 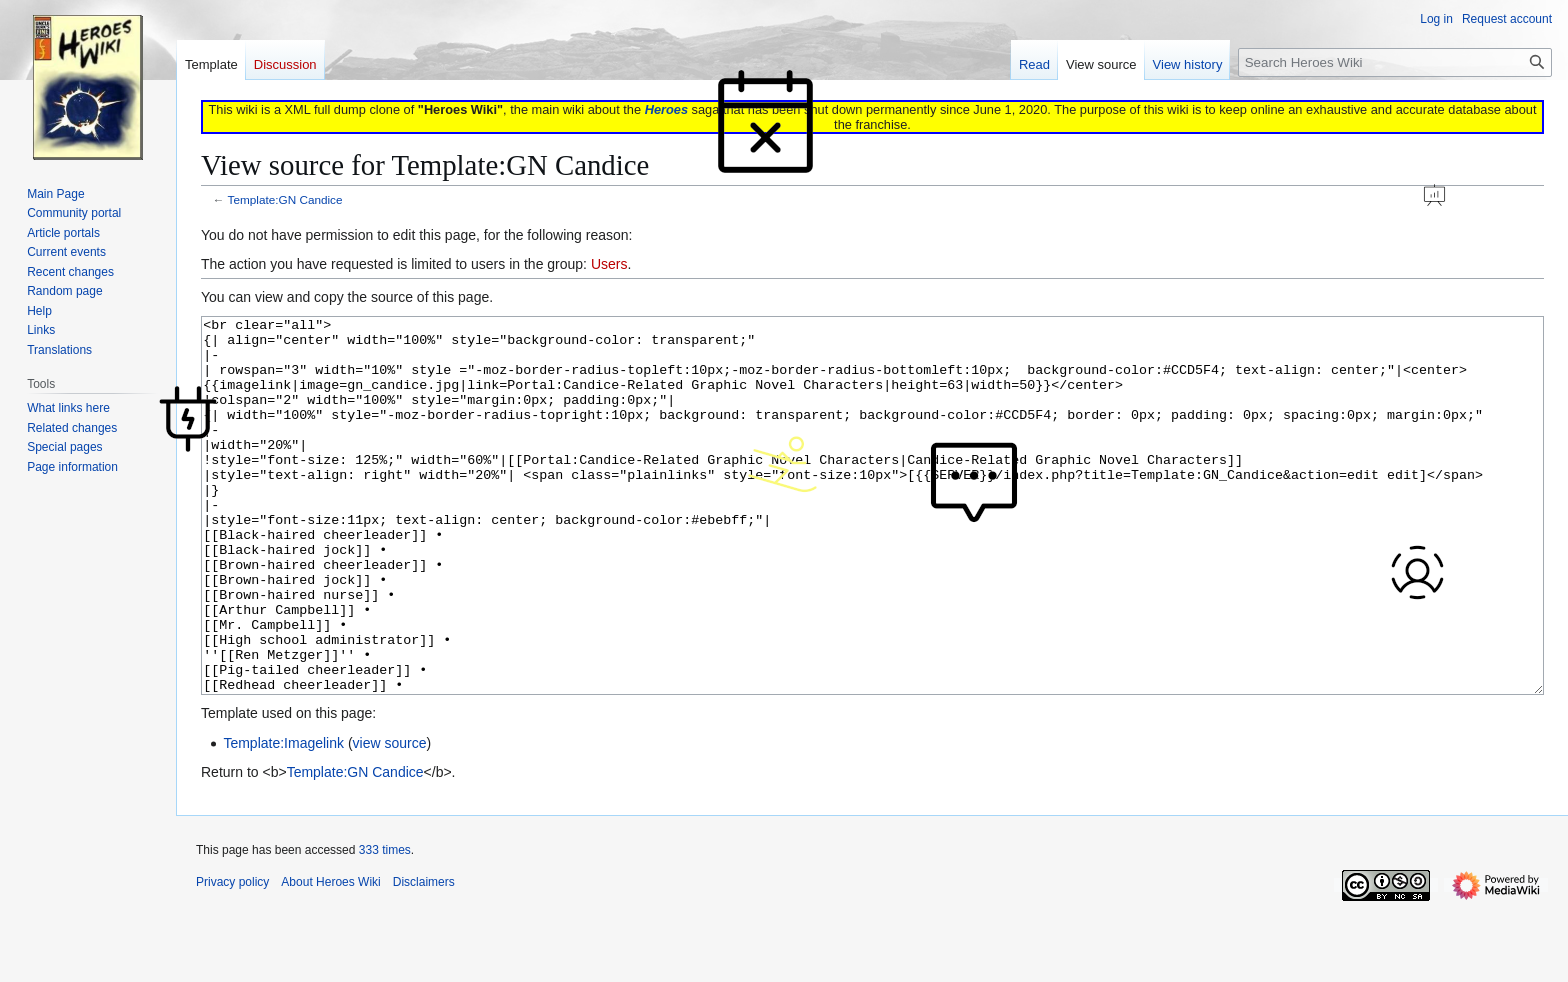 I want to click on indicates device is currently charging, so click(x=188, y=419).